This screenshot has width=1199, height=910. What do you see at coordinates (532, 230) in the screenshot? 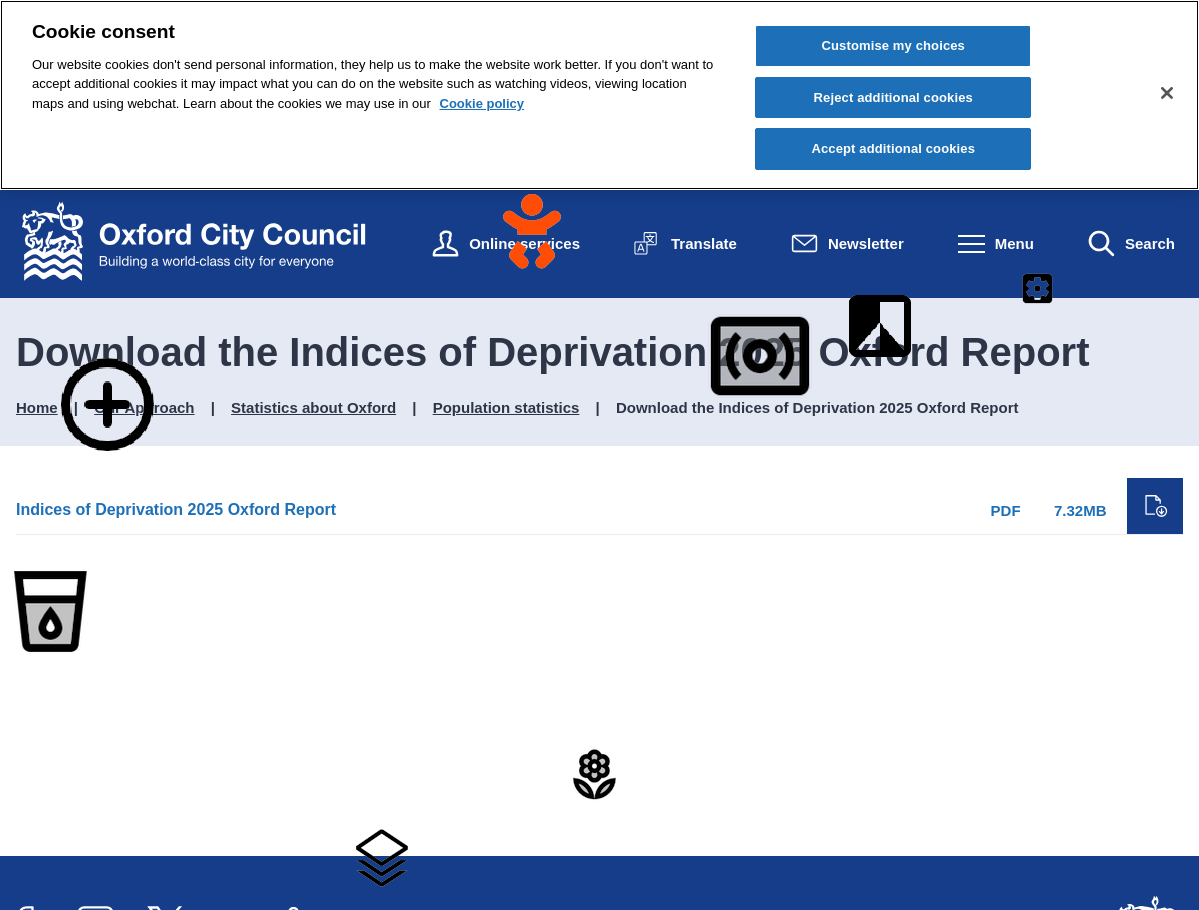
I see `access baby or infant-related features` at bounding box center [532, 230].